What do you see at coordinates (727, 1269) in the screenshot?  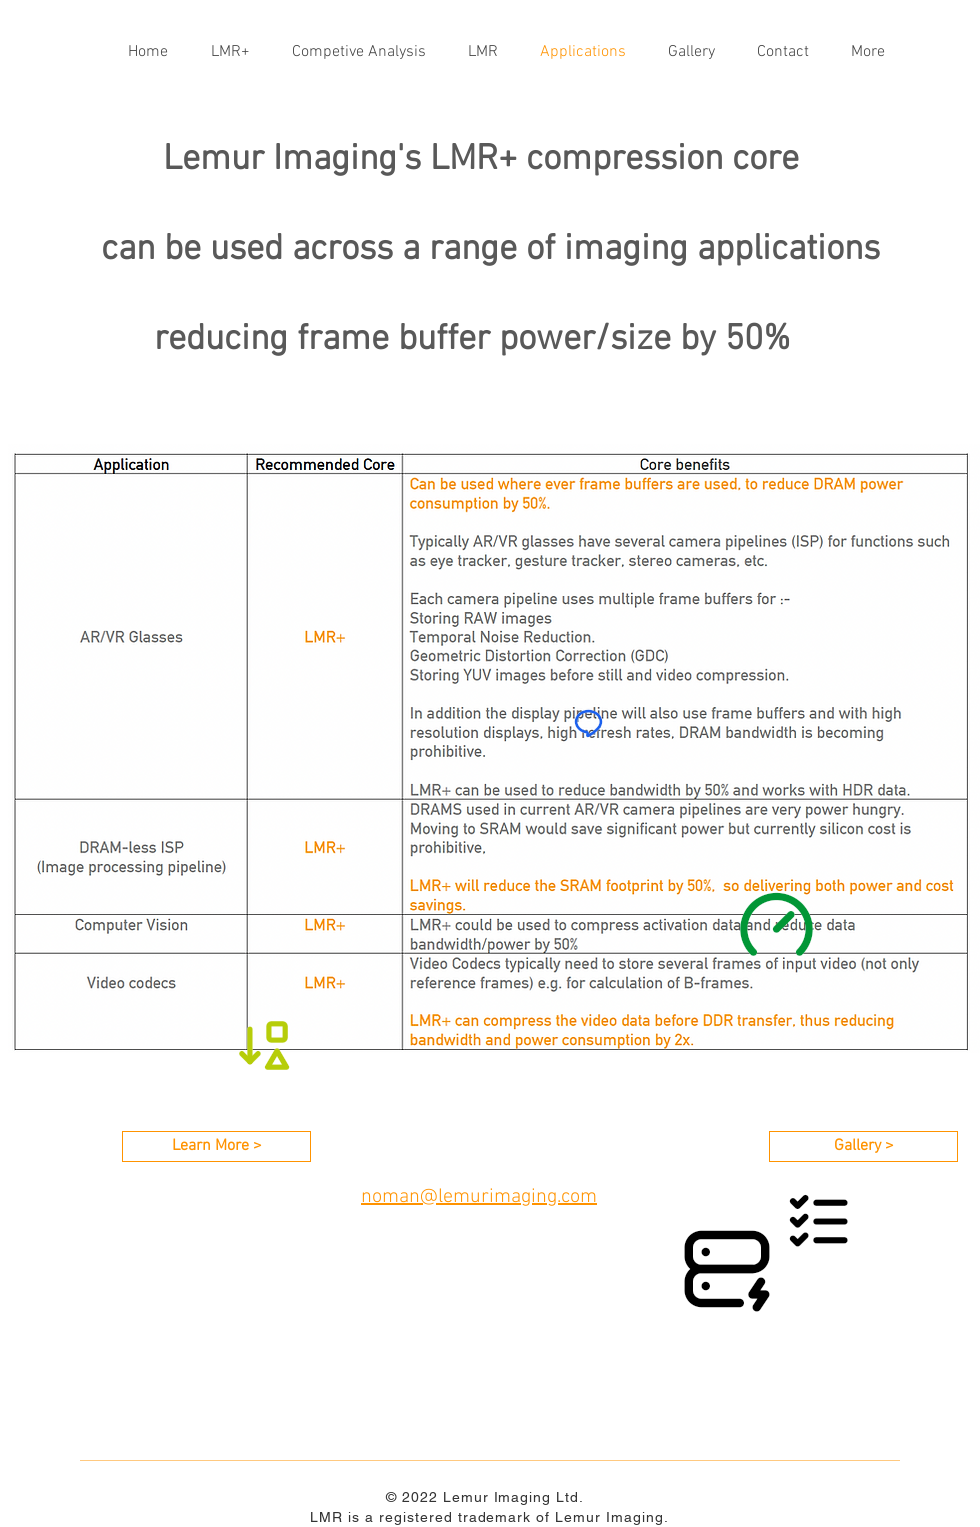 I see `server power status or electrical connection` at bounding box center [727, 1269].